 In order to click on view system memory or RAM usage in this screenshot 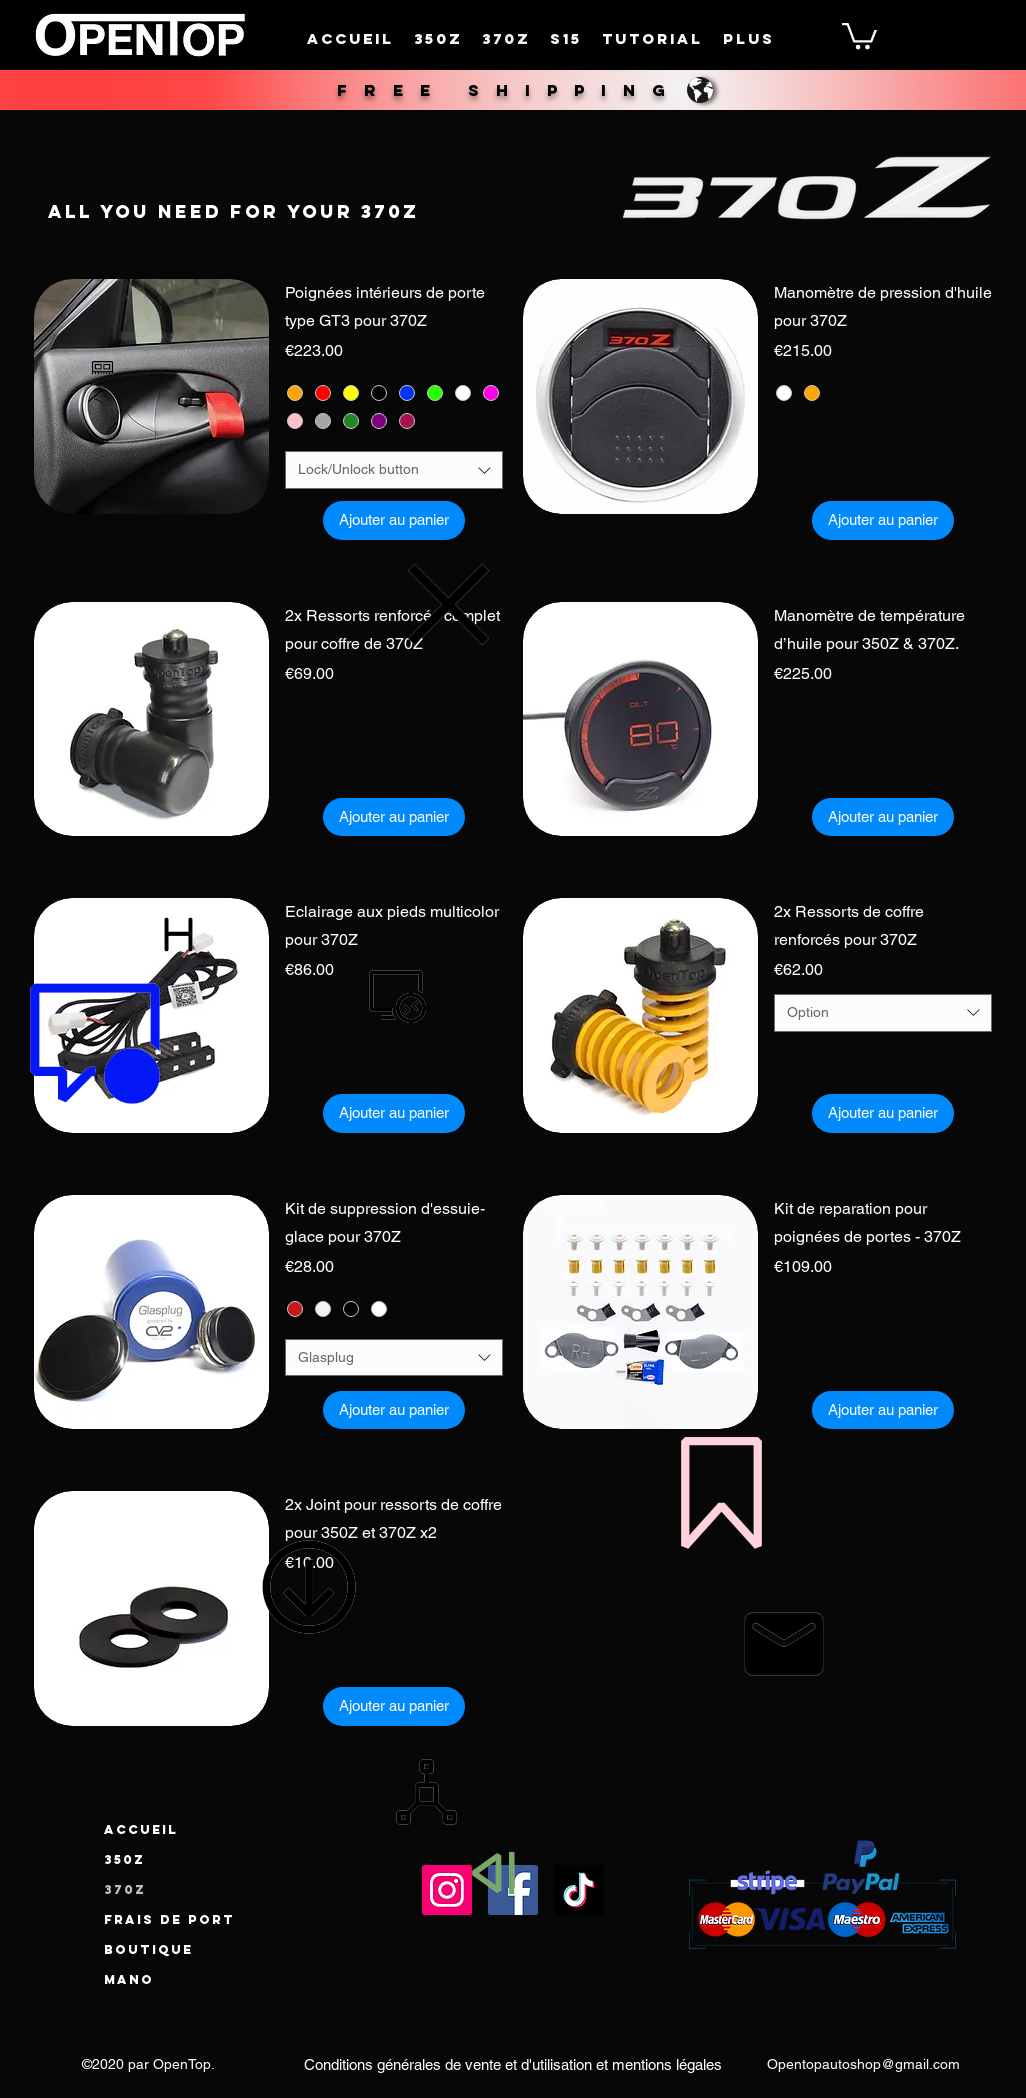, I will do `click(102, 367)`.